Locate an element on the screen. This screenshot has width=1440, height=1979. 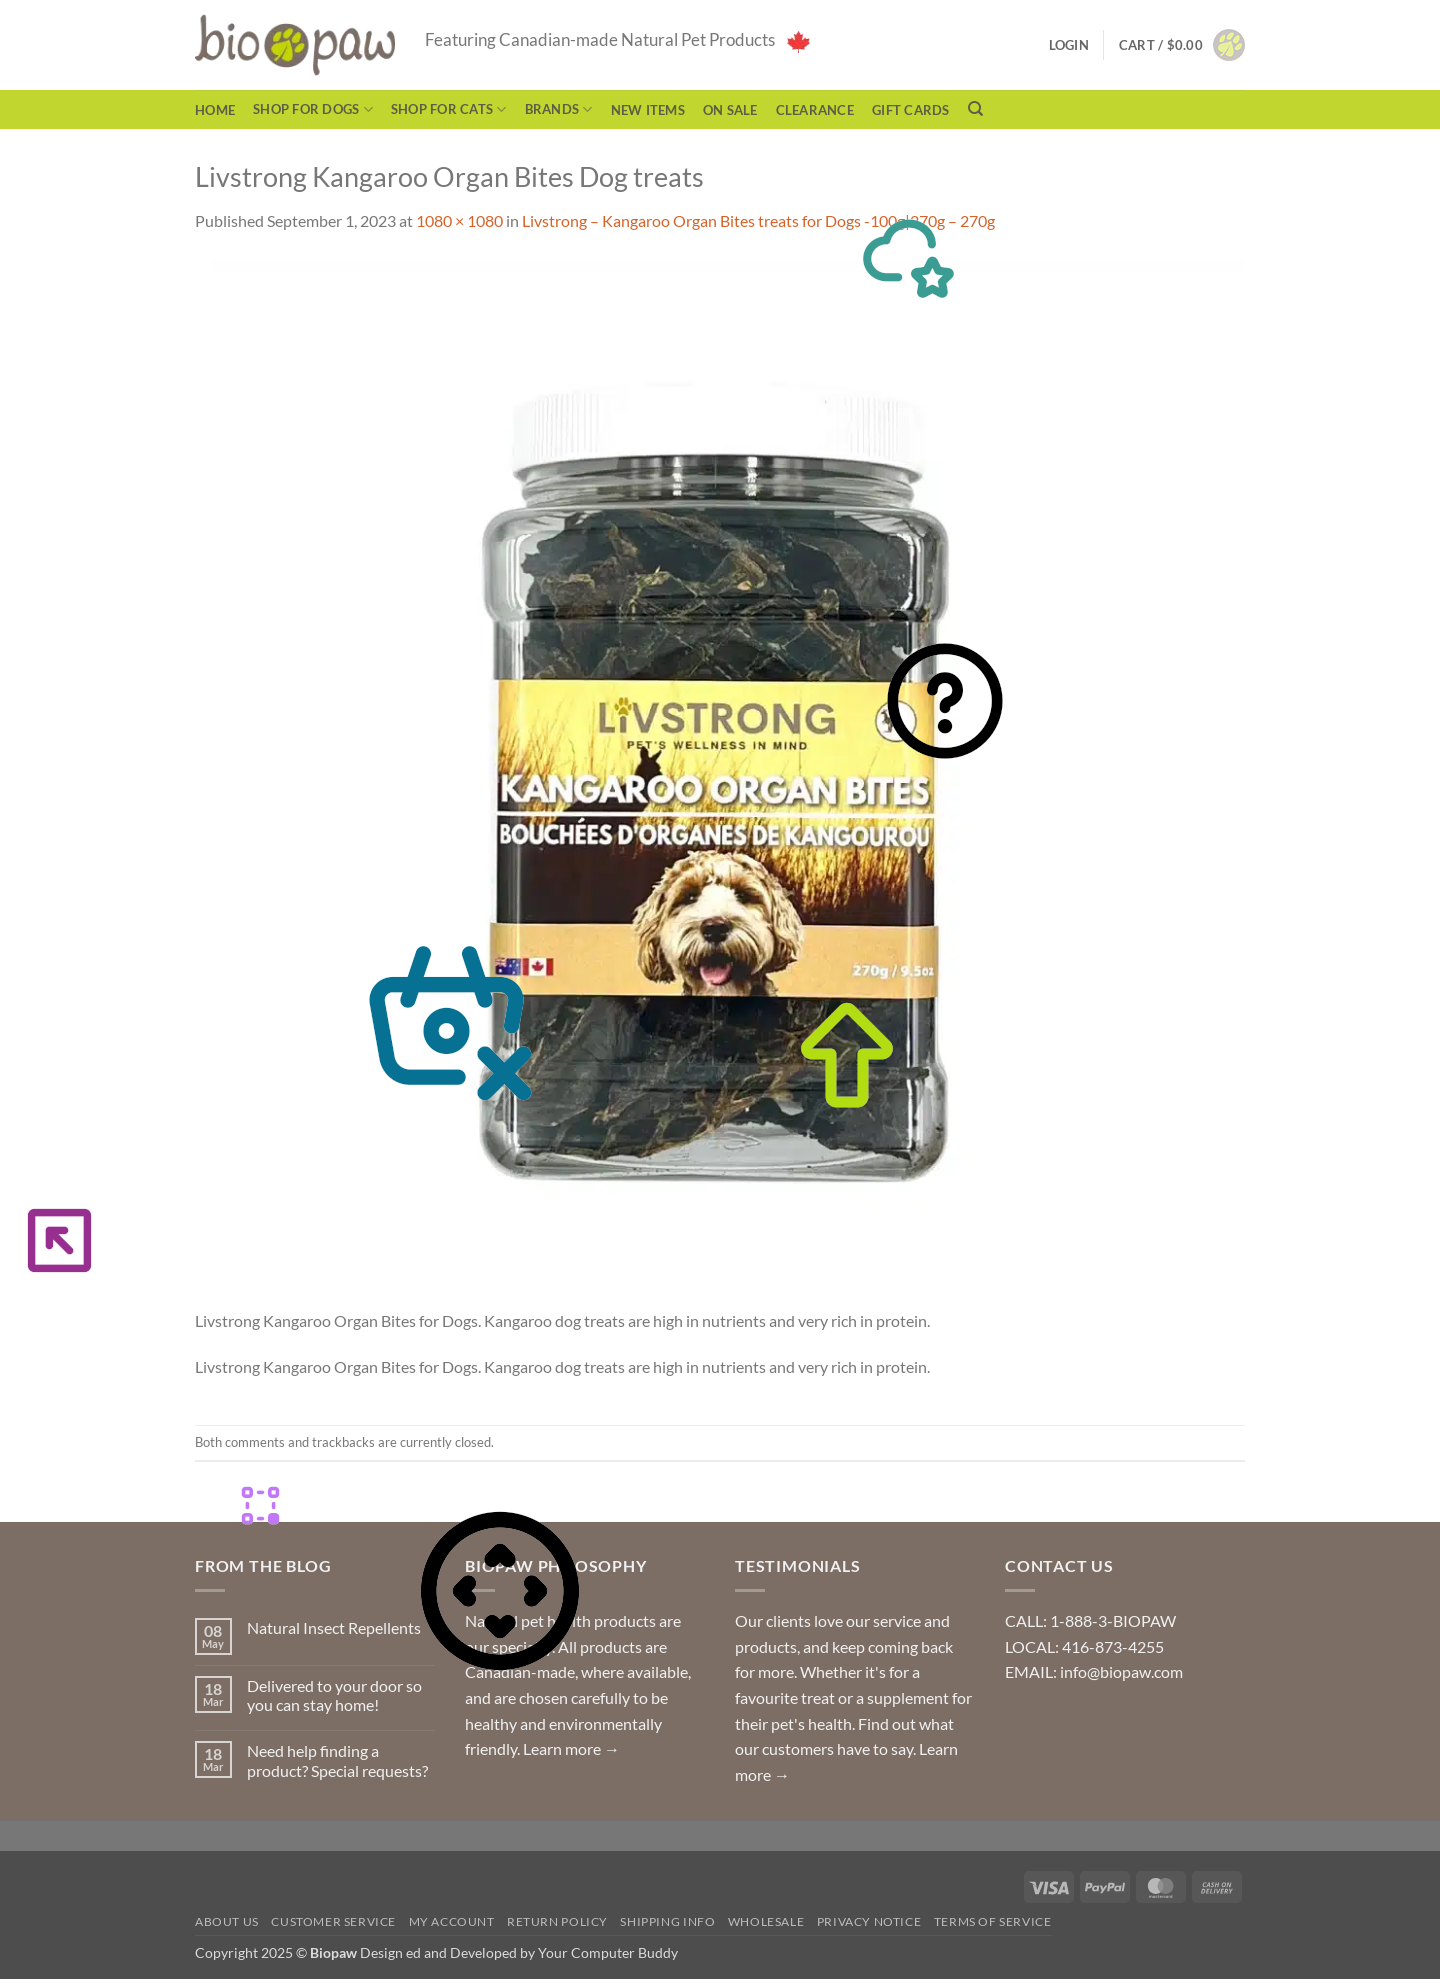
remove item from basket is located at coordinates (446, 1015).